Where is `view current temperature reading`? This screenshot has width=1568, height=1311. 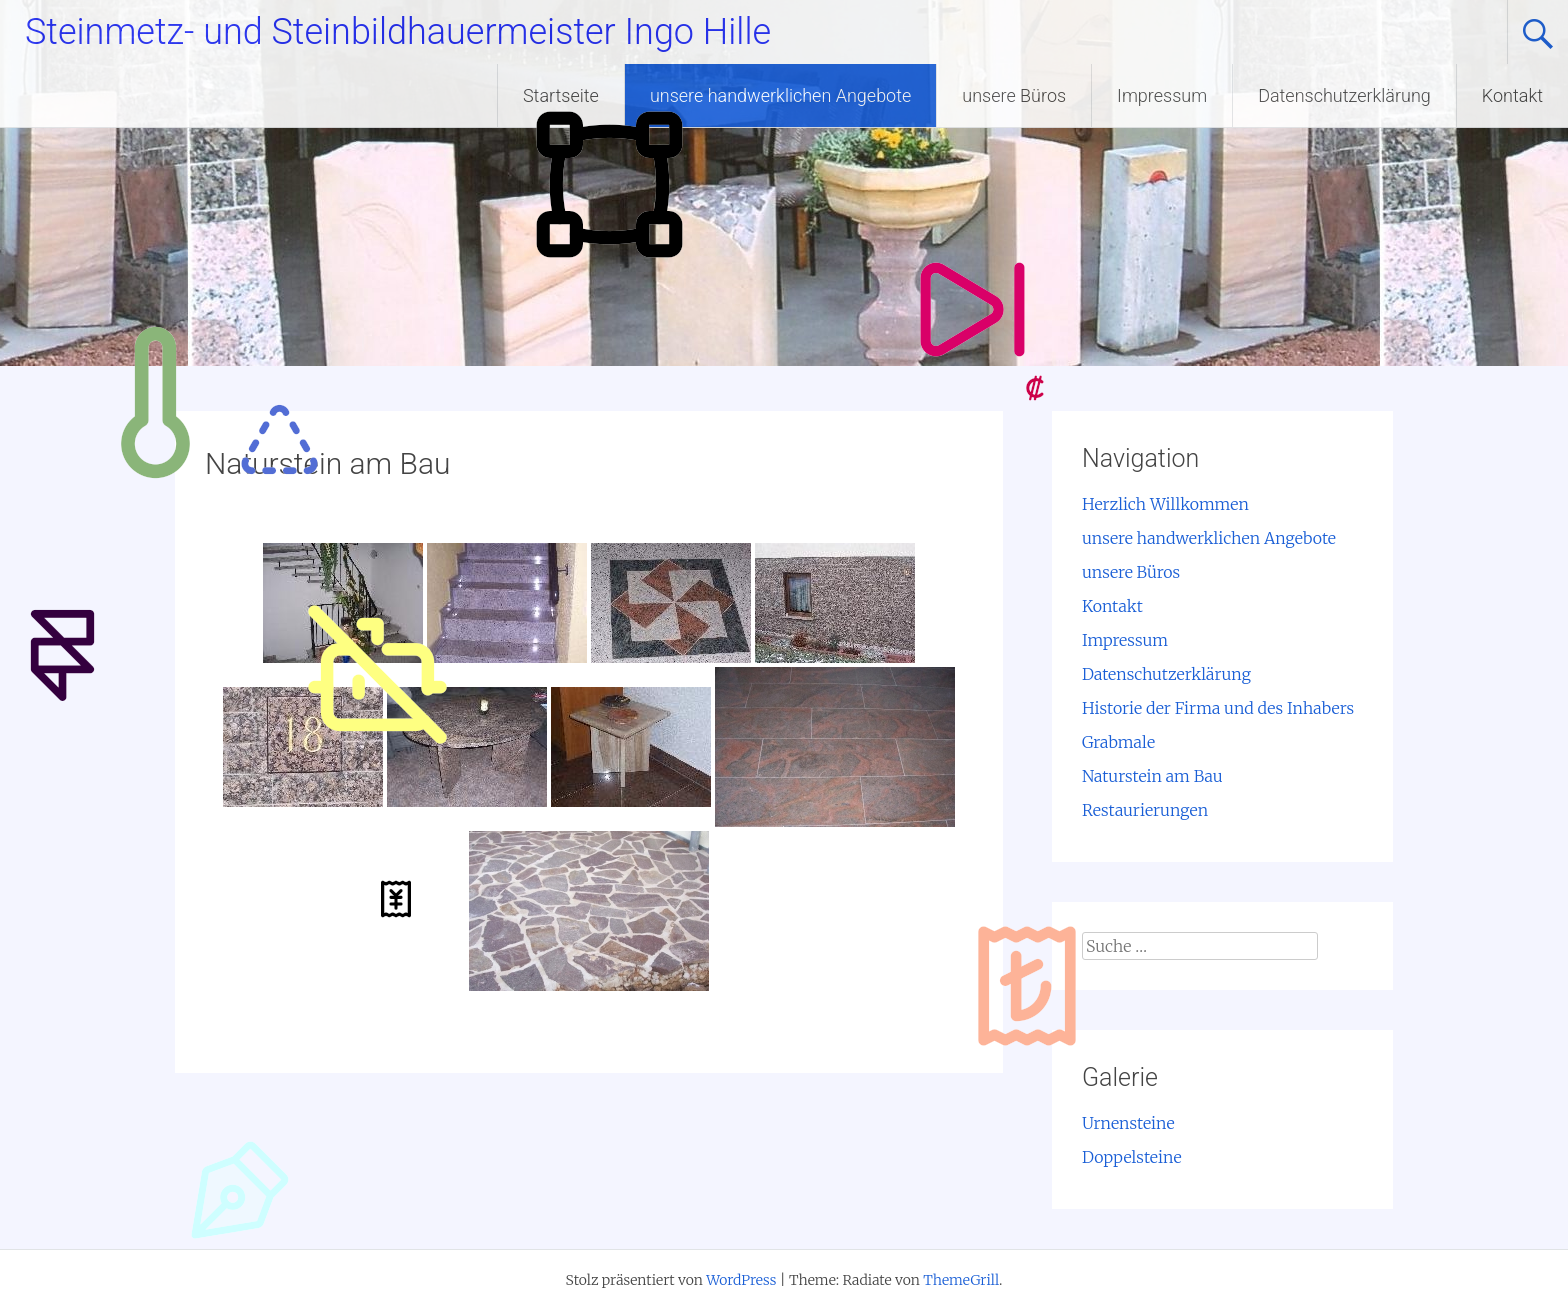 view current temperature reading is located at coordinates (155, 402).